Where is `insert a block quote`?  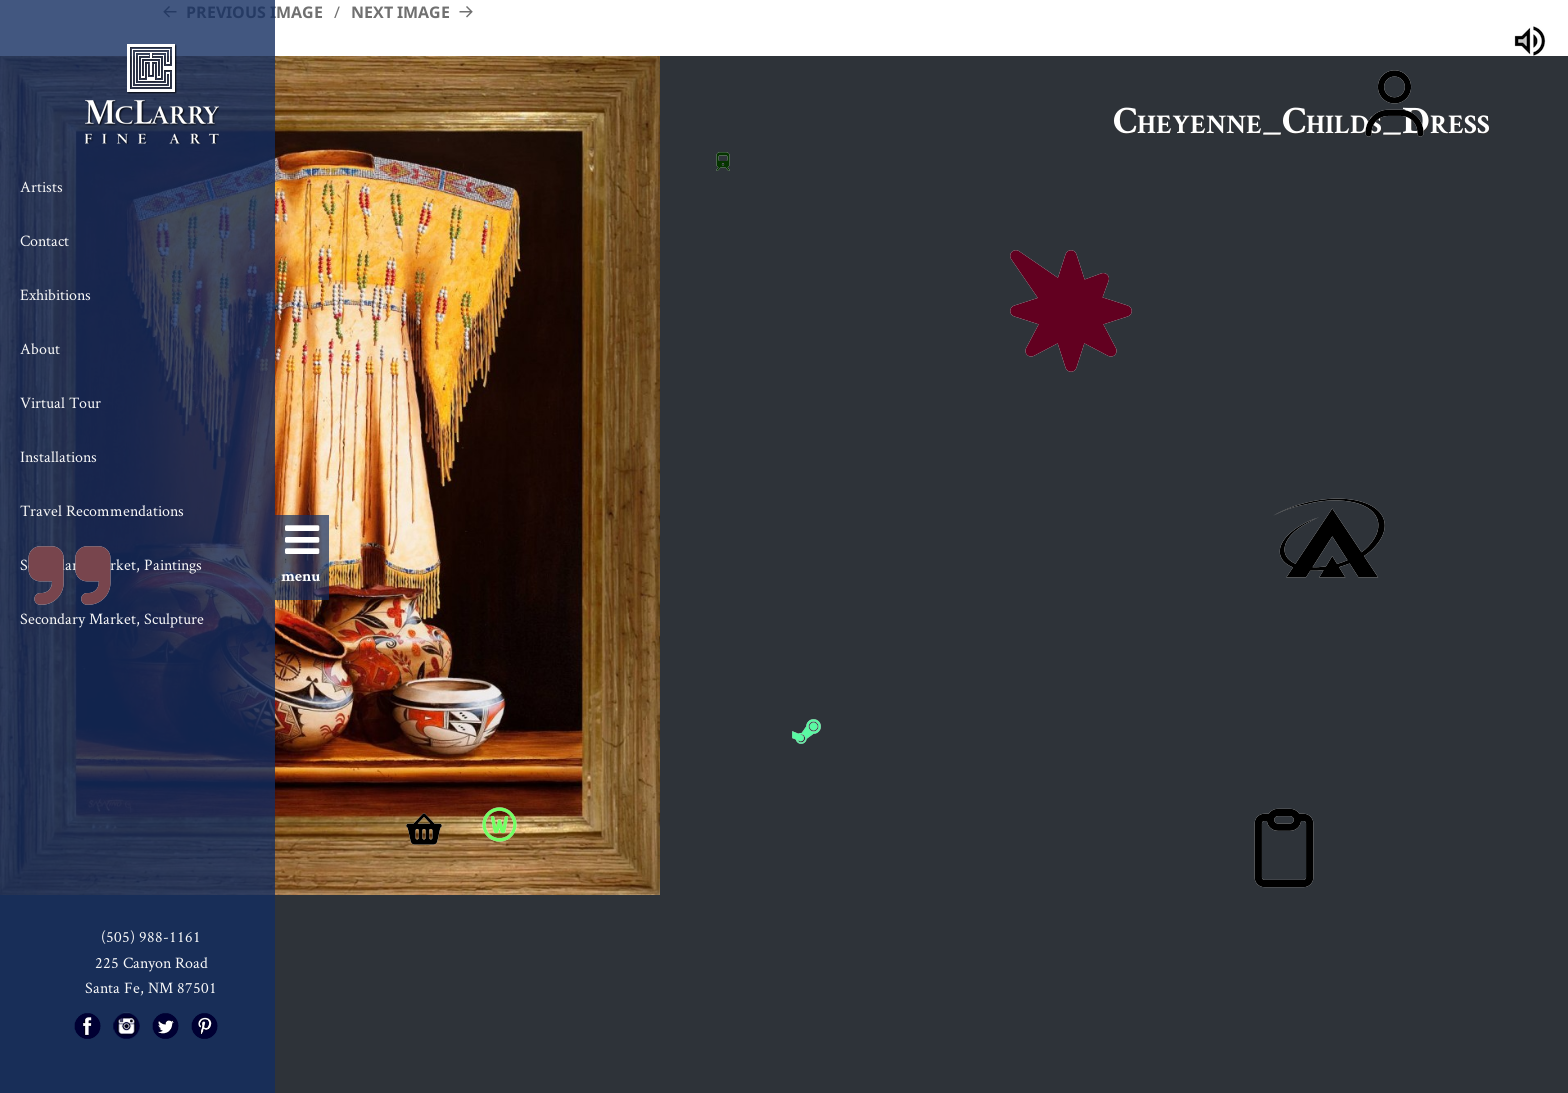 insert a block quote is located at coordinates (69, 575).